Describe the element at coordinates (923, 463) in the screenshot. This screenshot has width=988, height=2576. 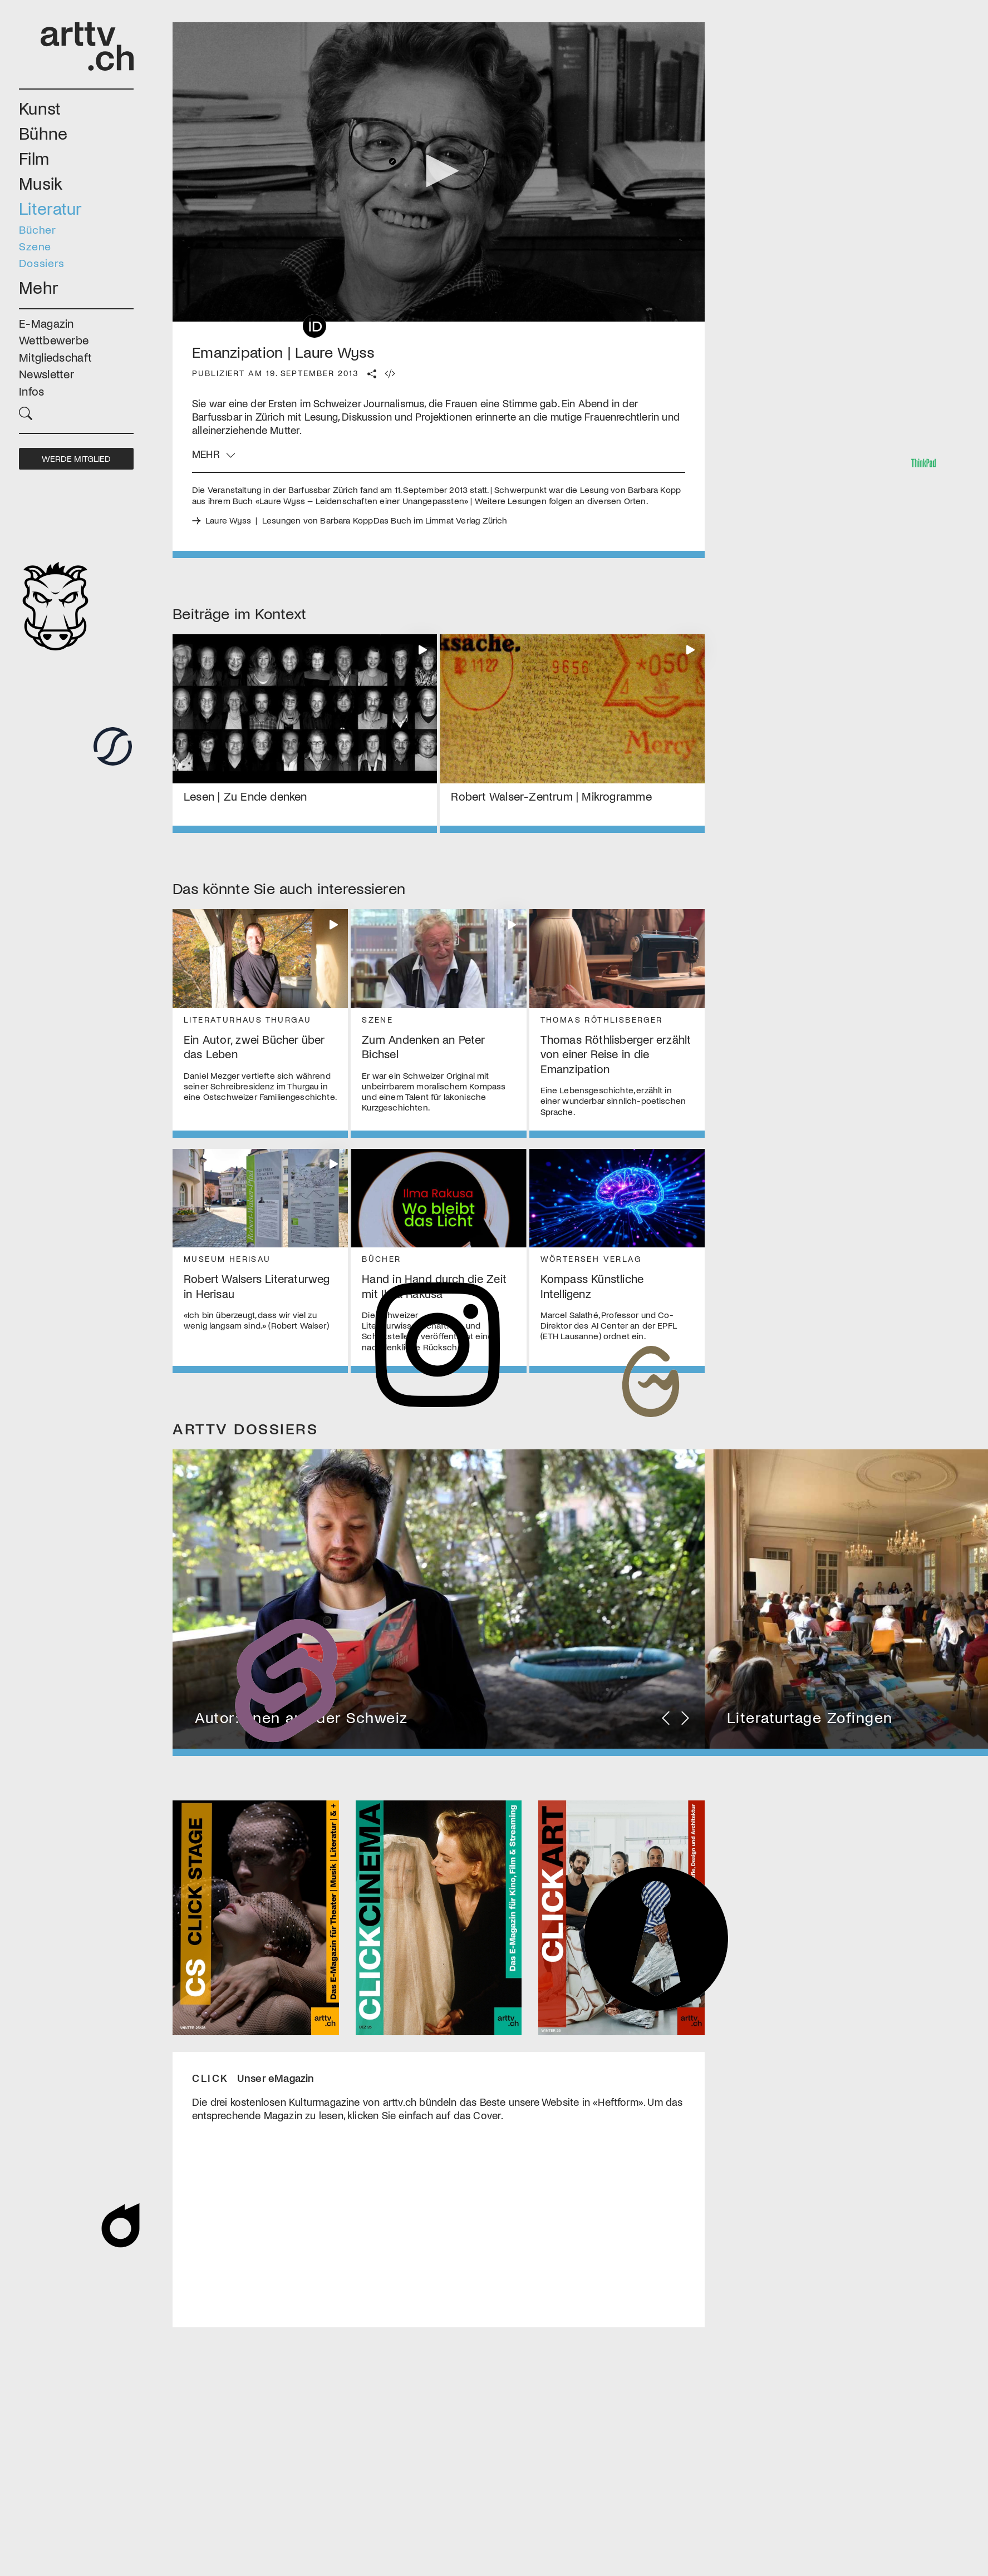
I see `ThinkPad brand logo` at that location.